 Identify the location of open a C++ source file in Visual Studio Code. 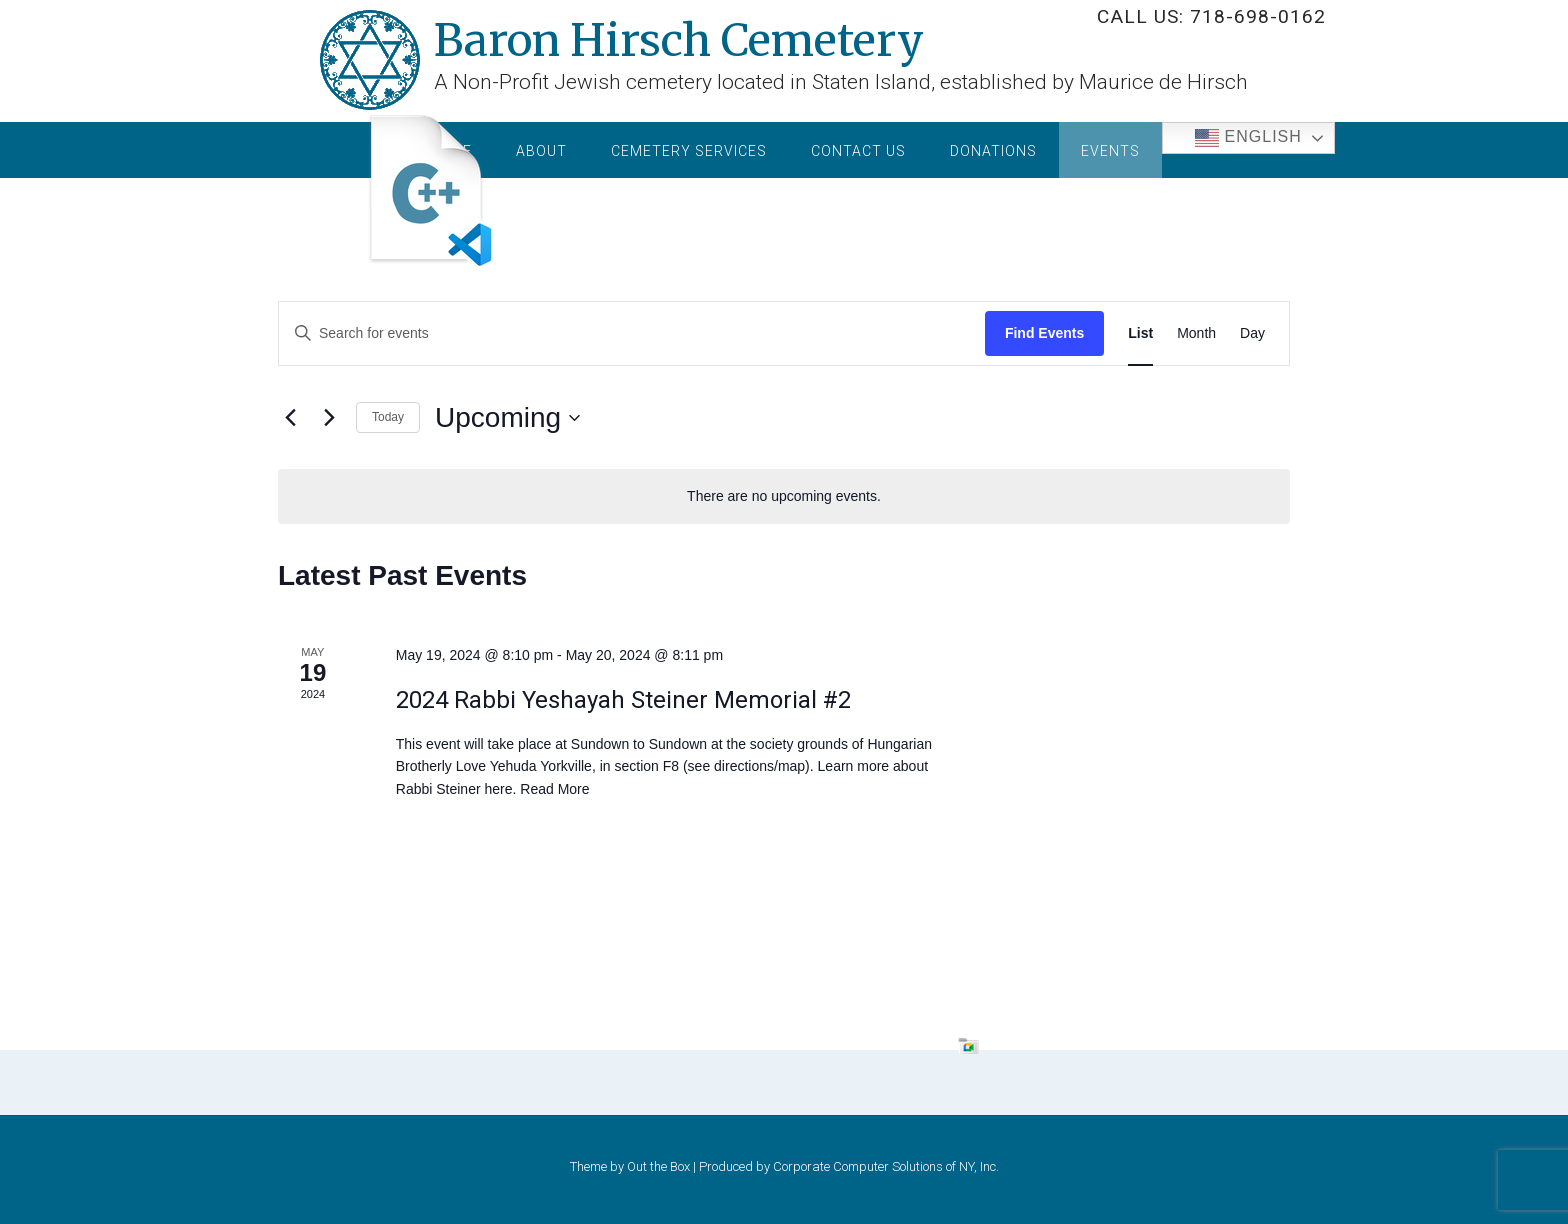
(426, 191).